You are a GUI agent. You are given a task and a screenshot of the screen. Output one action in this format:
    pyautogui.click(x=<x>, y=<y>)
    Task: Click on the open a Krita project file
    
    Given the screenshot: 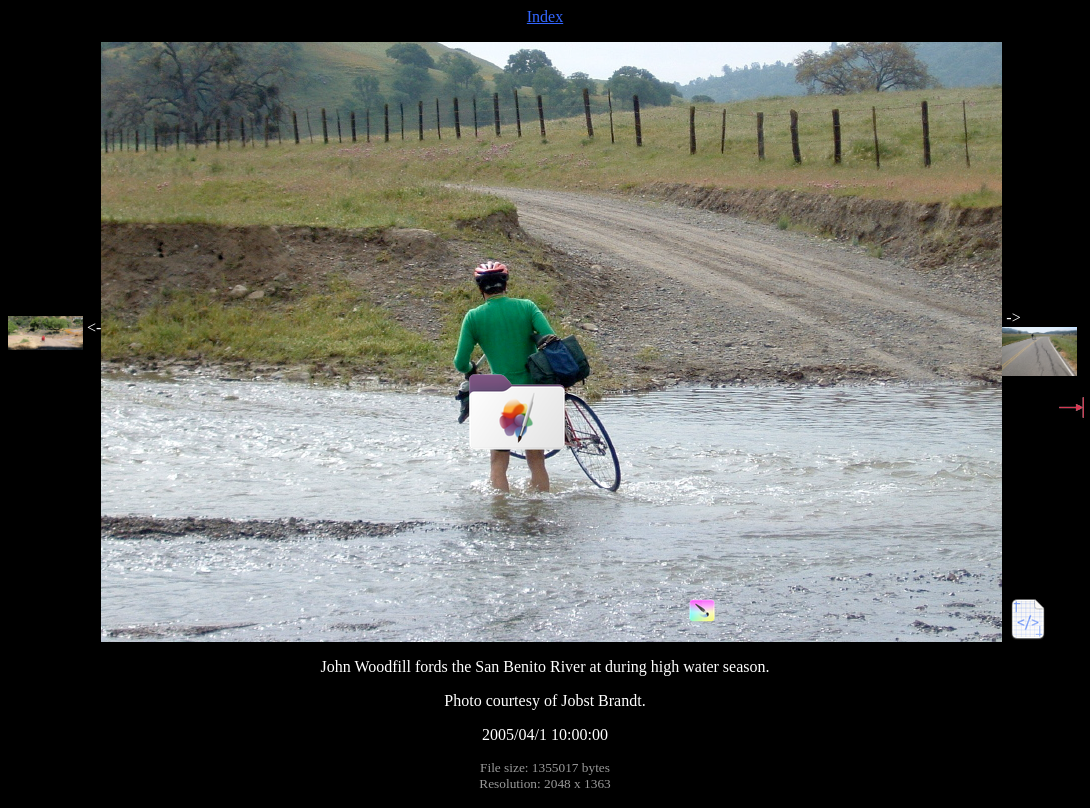 What is the action you would take?
    pyautogui.click(x=702, y=610)
    